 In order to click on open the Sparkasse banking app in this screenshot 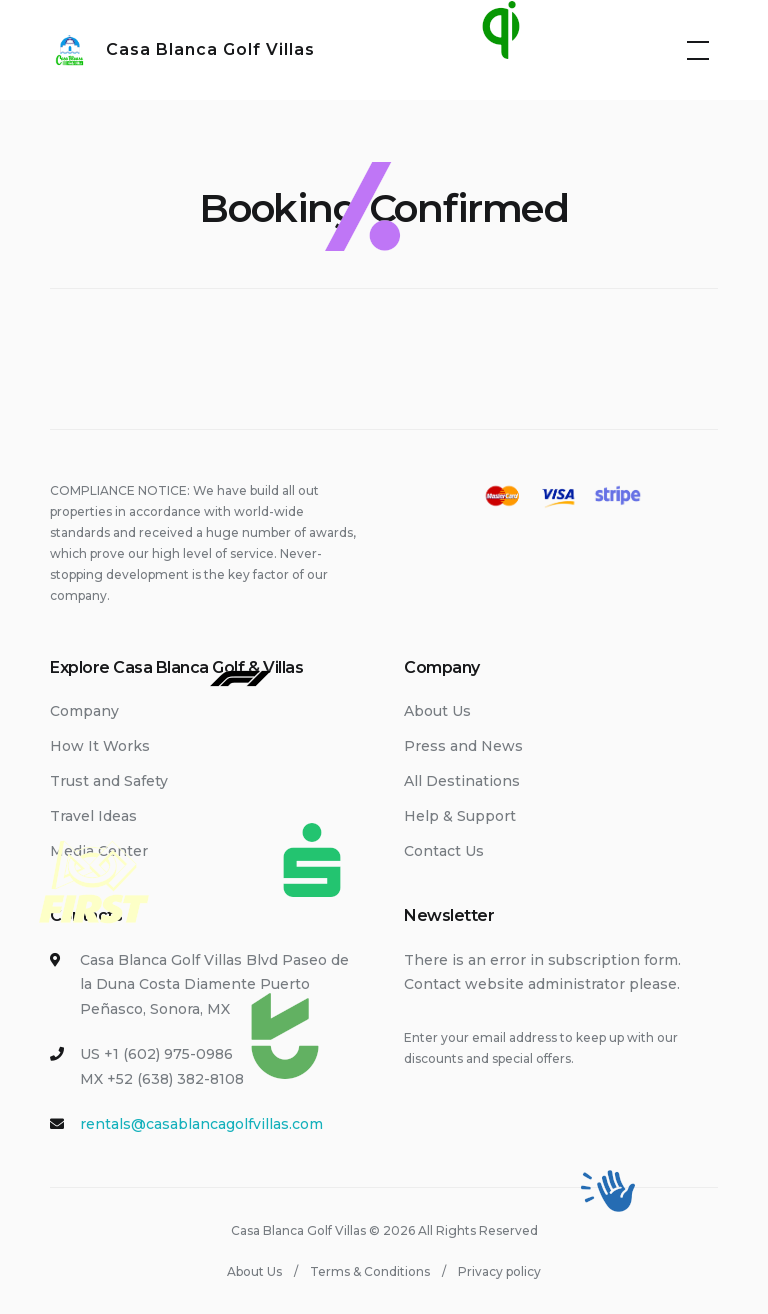, I will do `click(312, 860)`.